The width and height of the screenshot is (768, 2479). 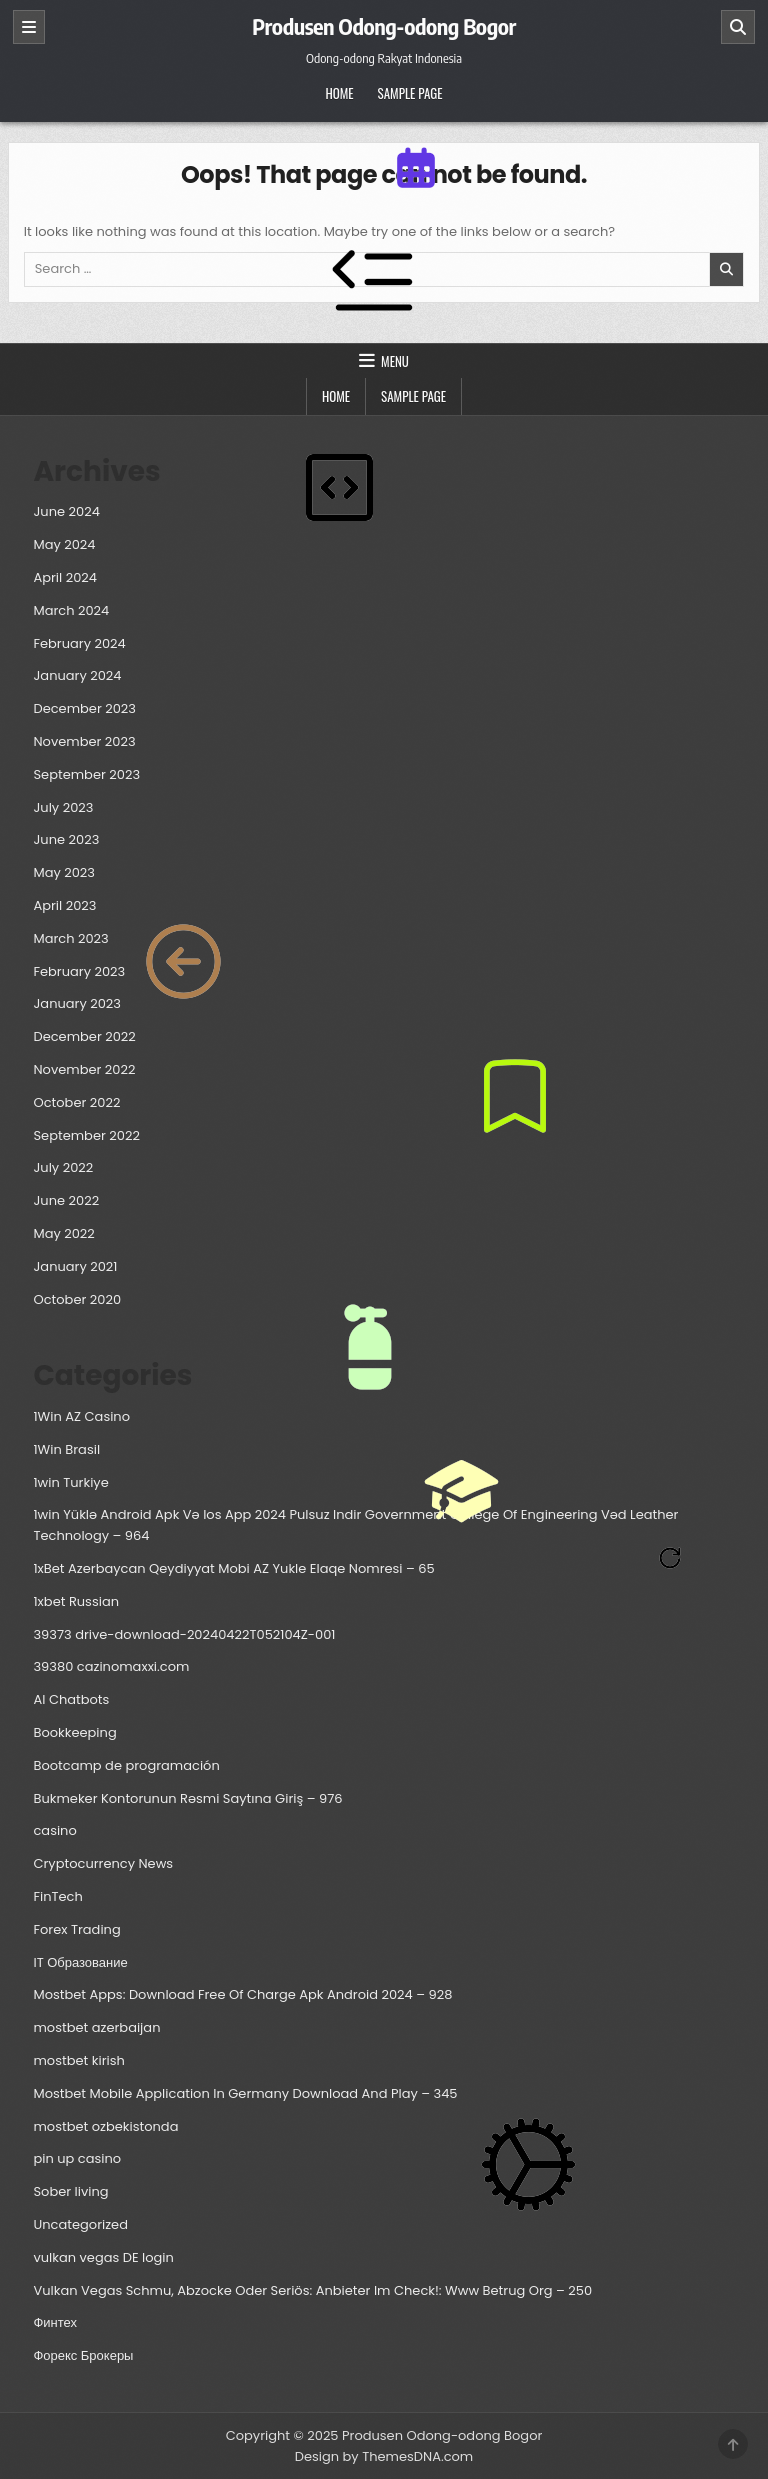 I want to click on access scuba diving equipment or gear, so click(x=370, y=1347).